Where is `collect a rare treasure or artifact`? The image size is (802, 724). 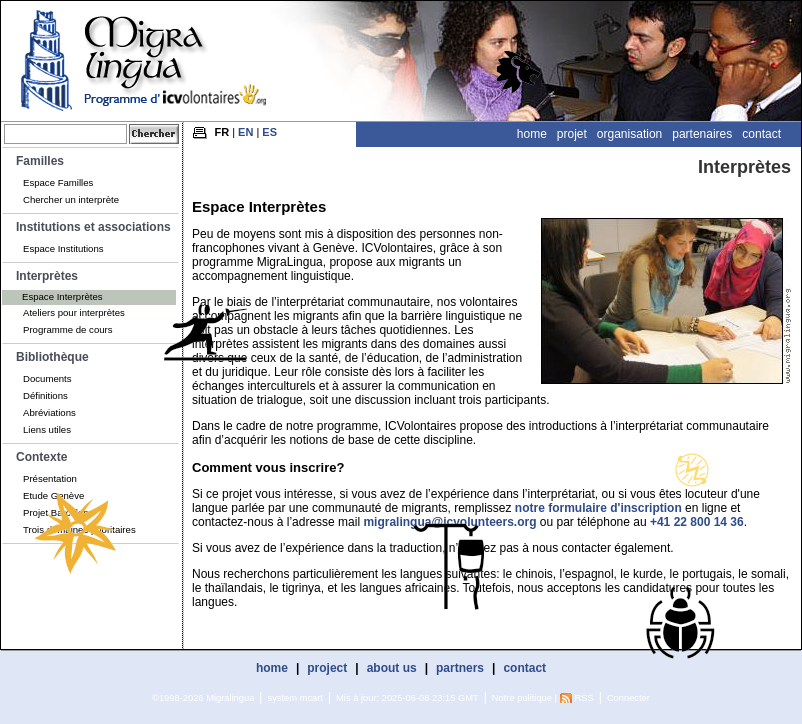
collect a rare treasure or artifact is located at coordinates (680, 623).